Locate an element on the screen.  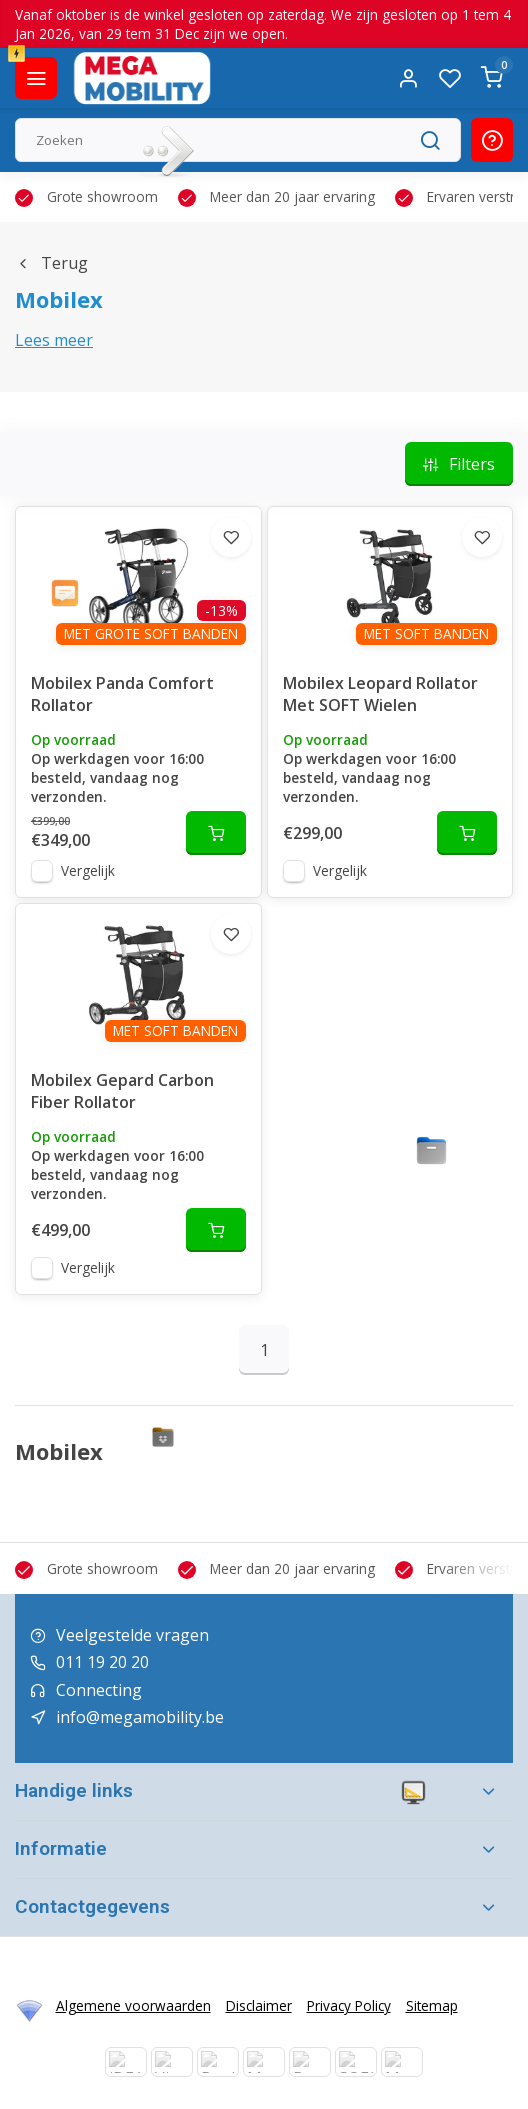
open the nautilus file manager is located at coordinates (431, 1150).